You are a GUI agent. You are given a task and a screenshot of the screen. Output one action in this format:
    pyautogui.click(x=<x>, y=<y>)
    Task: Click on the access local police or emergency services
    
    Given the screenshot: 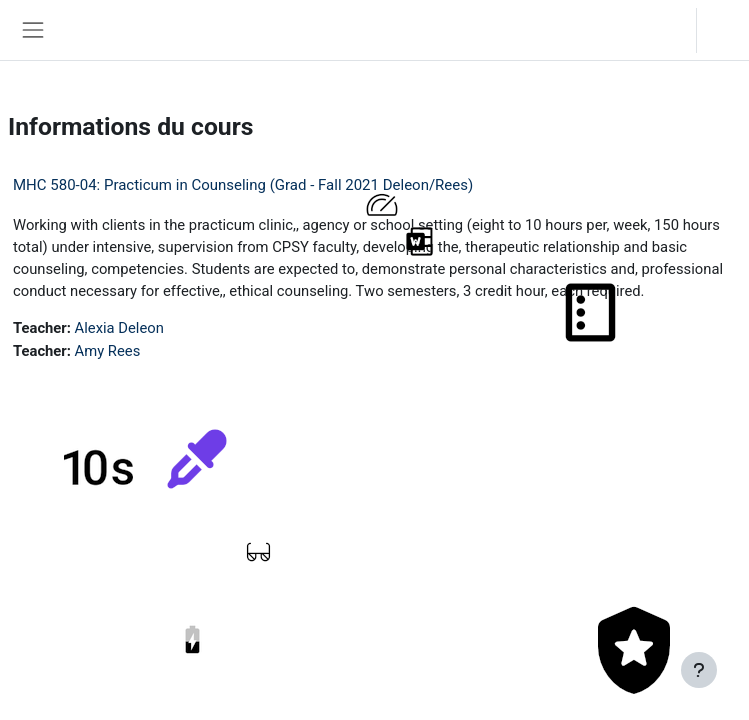 What is the action you would take?
    pyautogui.click(x=634, y=650)
    